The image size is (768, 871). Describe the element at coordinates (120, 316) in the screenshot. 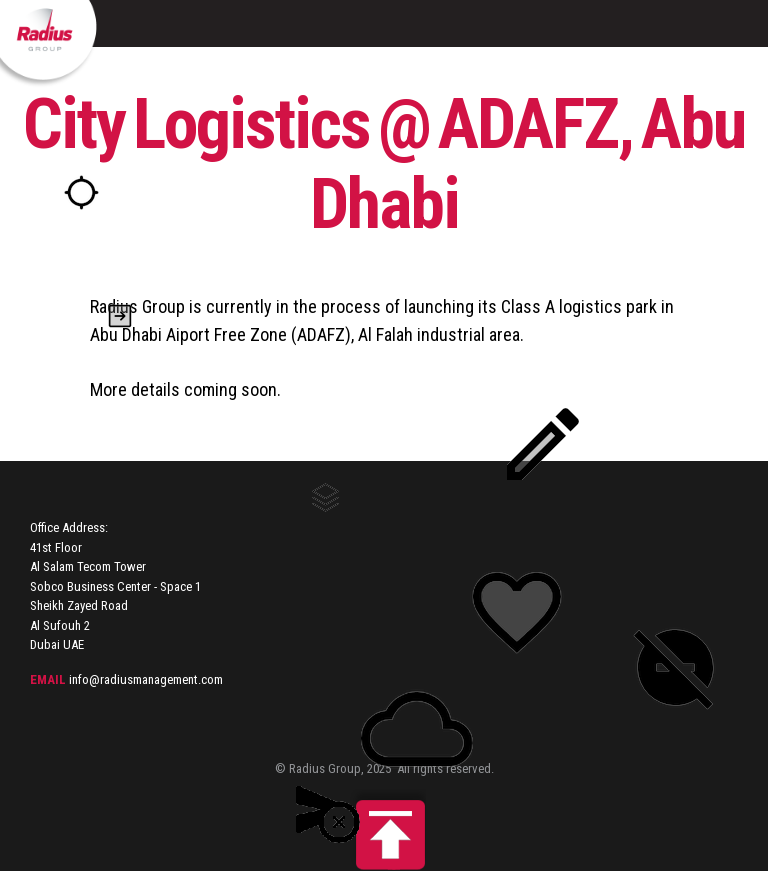

I see `proceed to the next step or screen` at that location.